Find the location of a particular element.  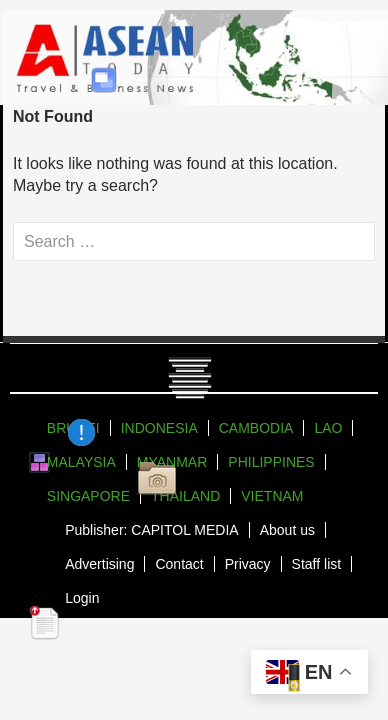

iPod nano device connected is located at coordinates (294, 678).